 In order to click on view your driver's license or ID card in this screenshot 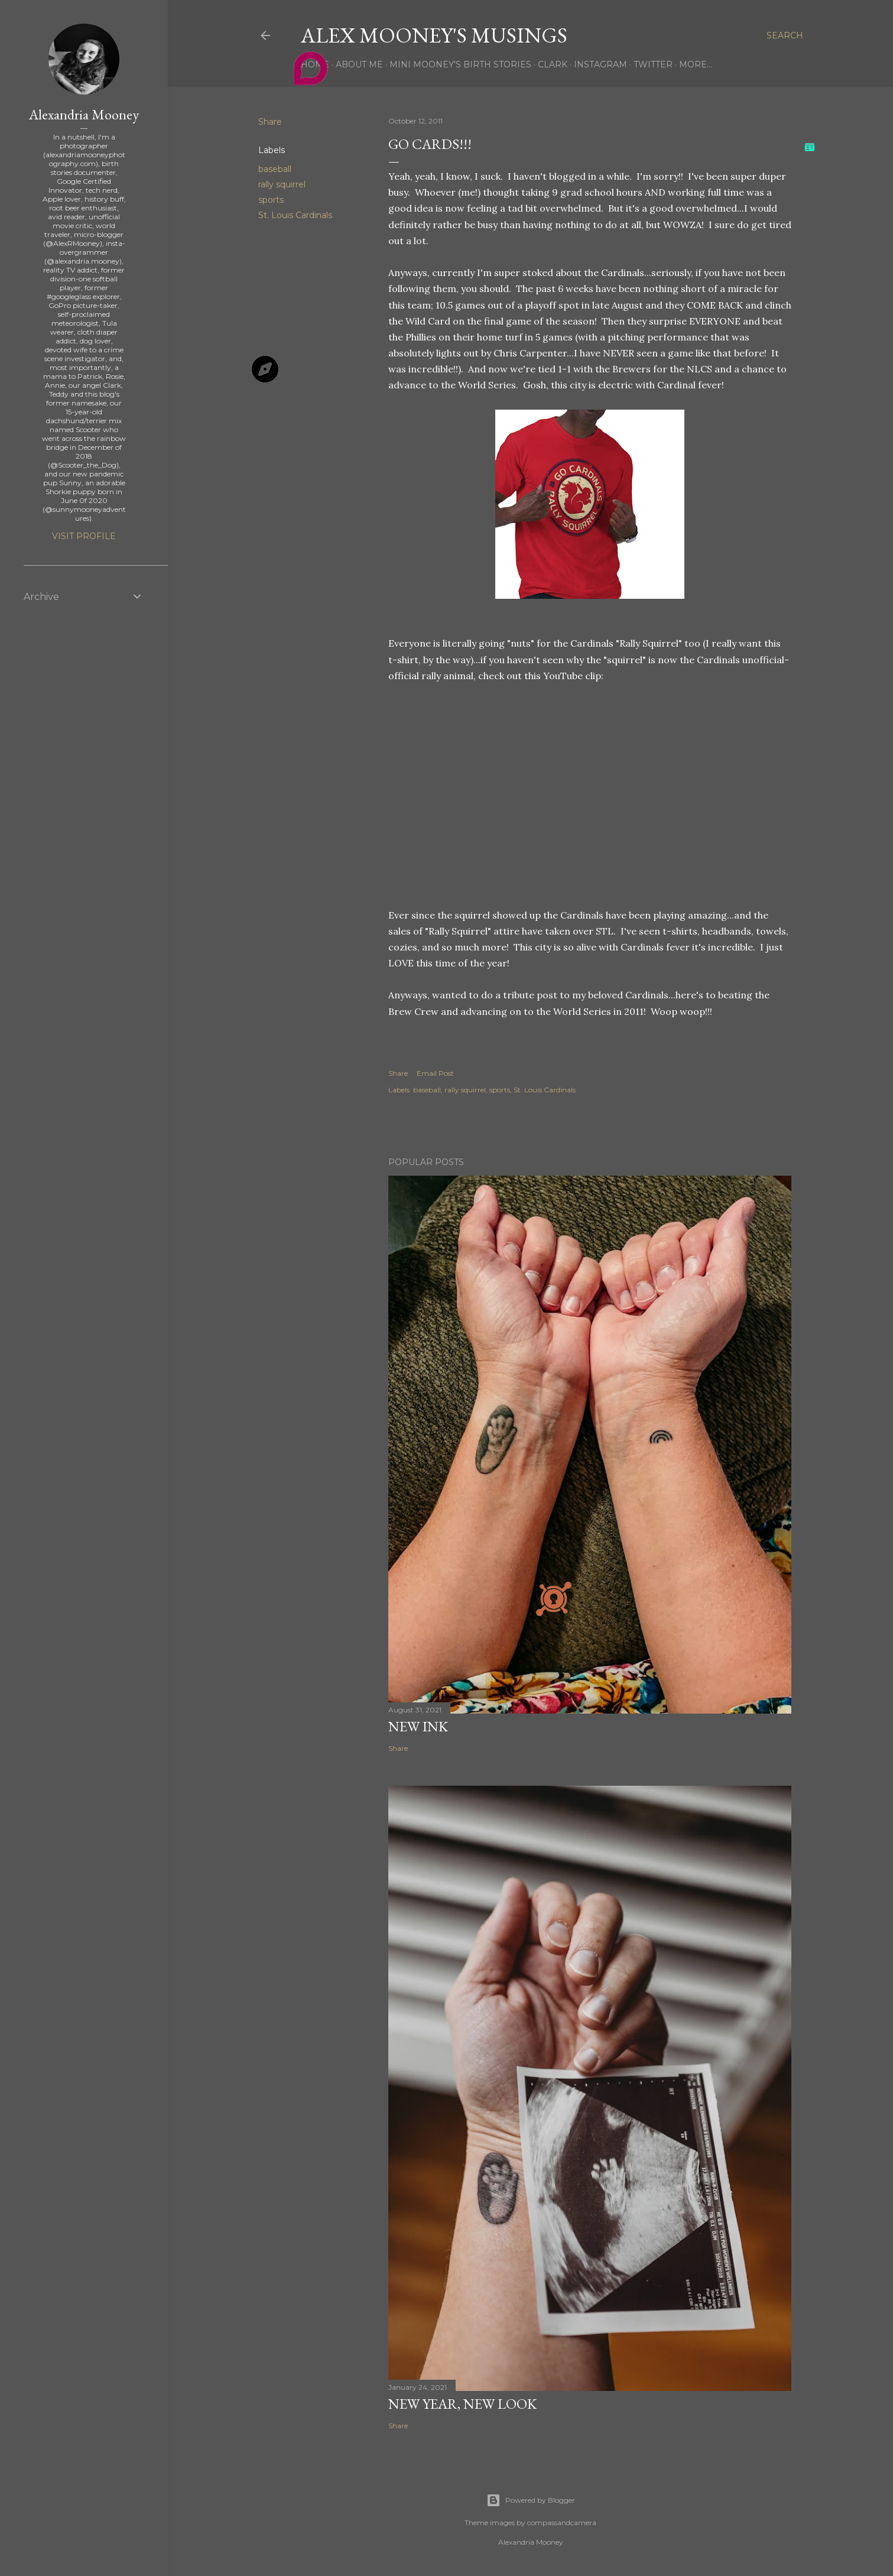, I will do `click(810, 147)`.